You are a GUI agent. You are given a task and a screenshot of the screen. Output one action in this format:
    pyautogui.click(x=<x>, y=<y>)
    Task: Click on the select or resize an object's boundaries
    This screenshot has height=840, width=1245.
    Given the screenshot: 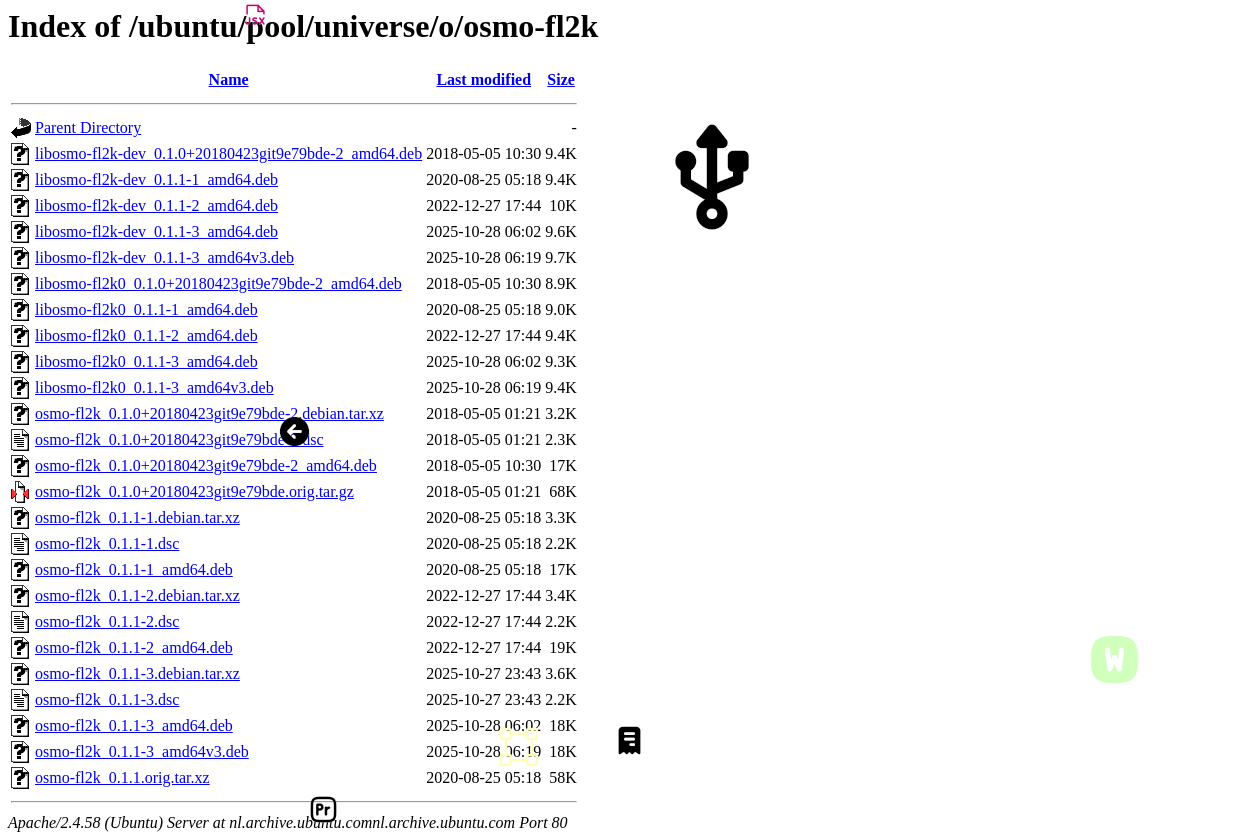 What is the action you would take?
    pyautogui.click(x=519, y=747)
    